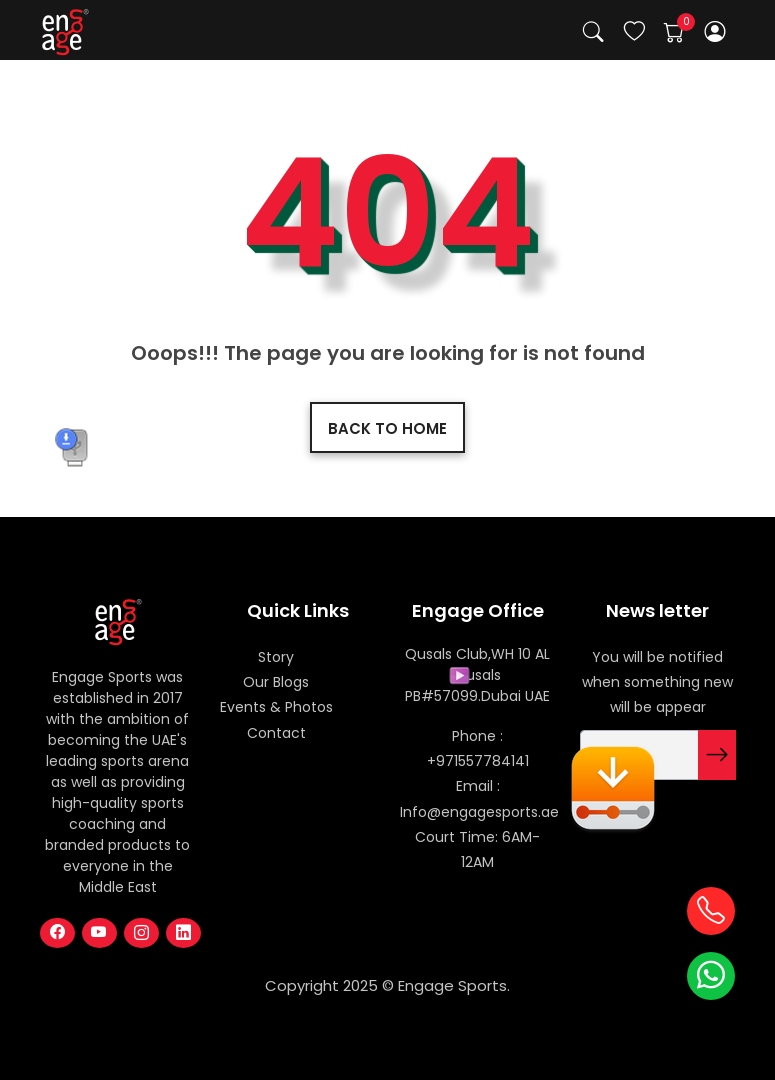 The width and height of the screenshot is (775, 1080). Describe the element at coordinates (459, 675) in the screenshot. I see `open celluloid media player` at that location.